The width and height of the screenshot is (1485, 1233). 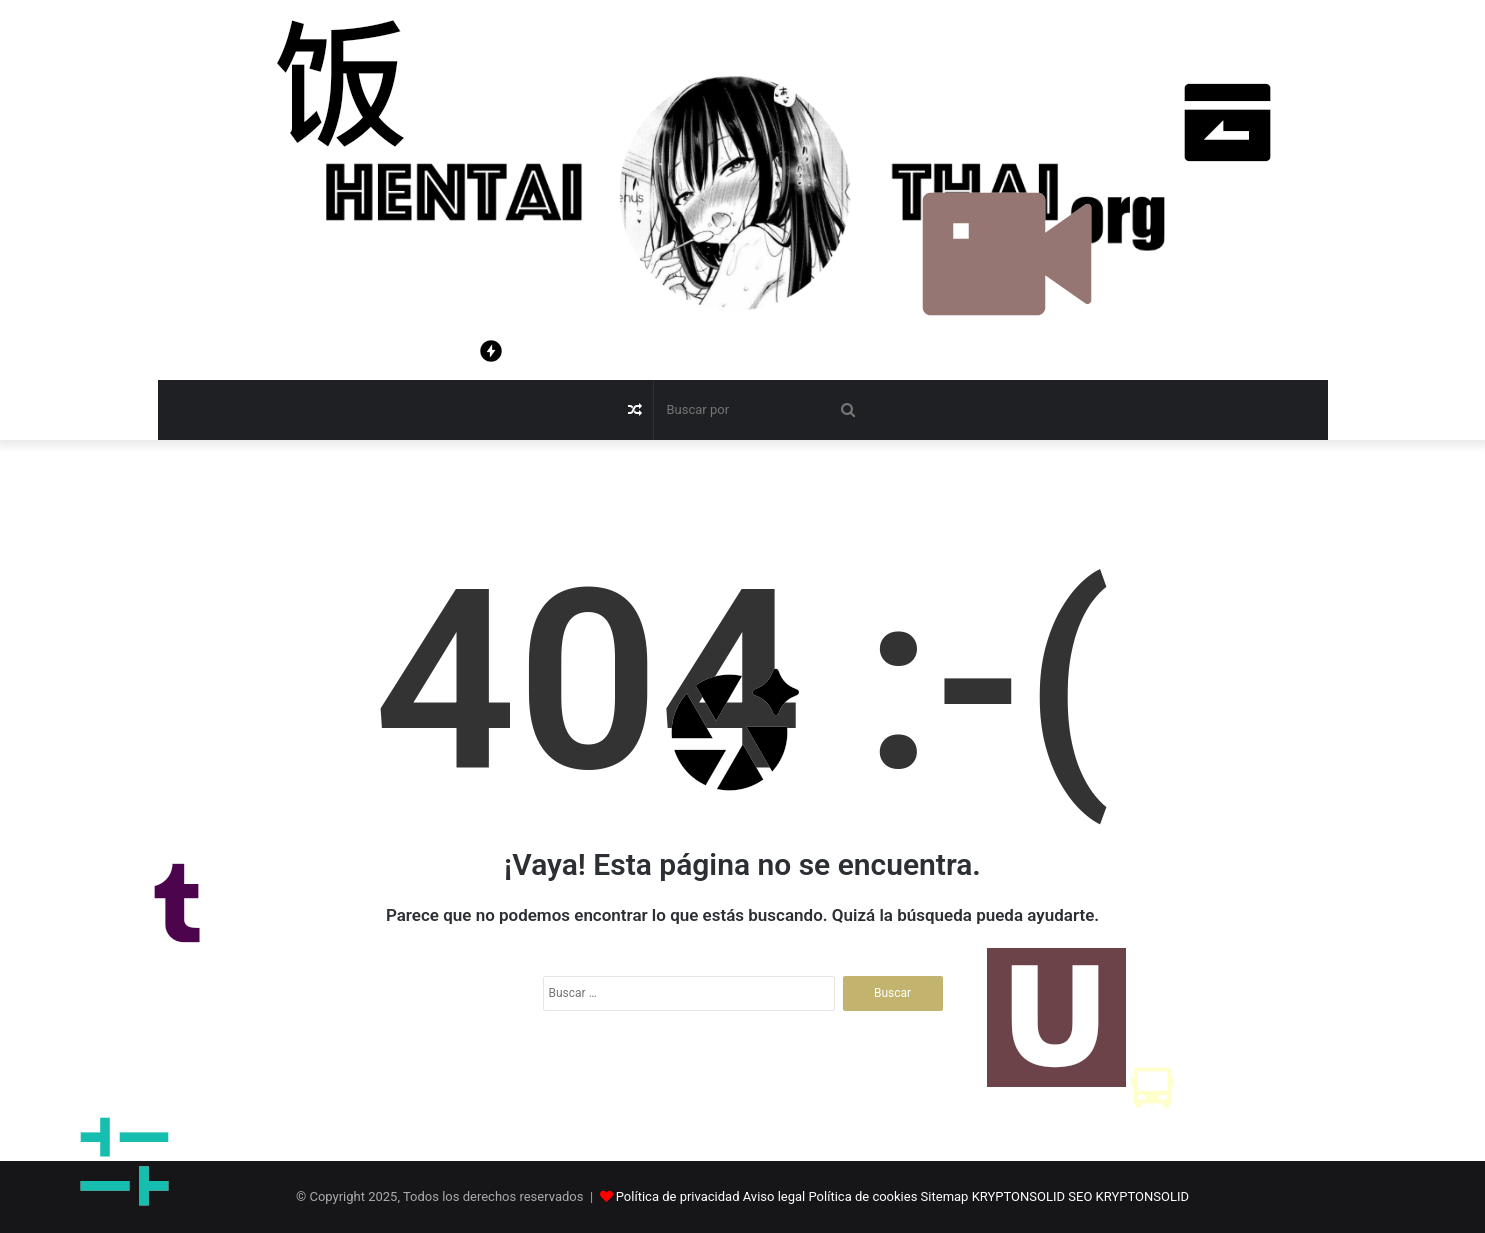 What do you see at coordinates (491, 351) in the screenshot?
I see `play media from disc drive` at bounding box center [491, 351].